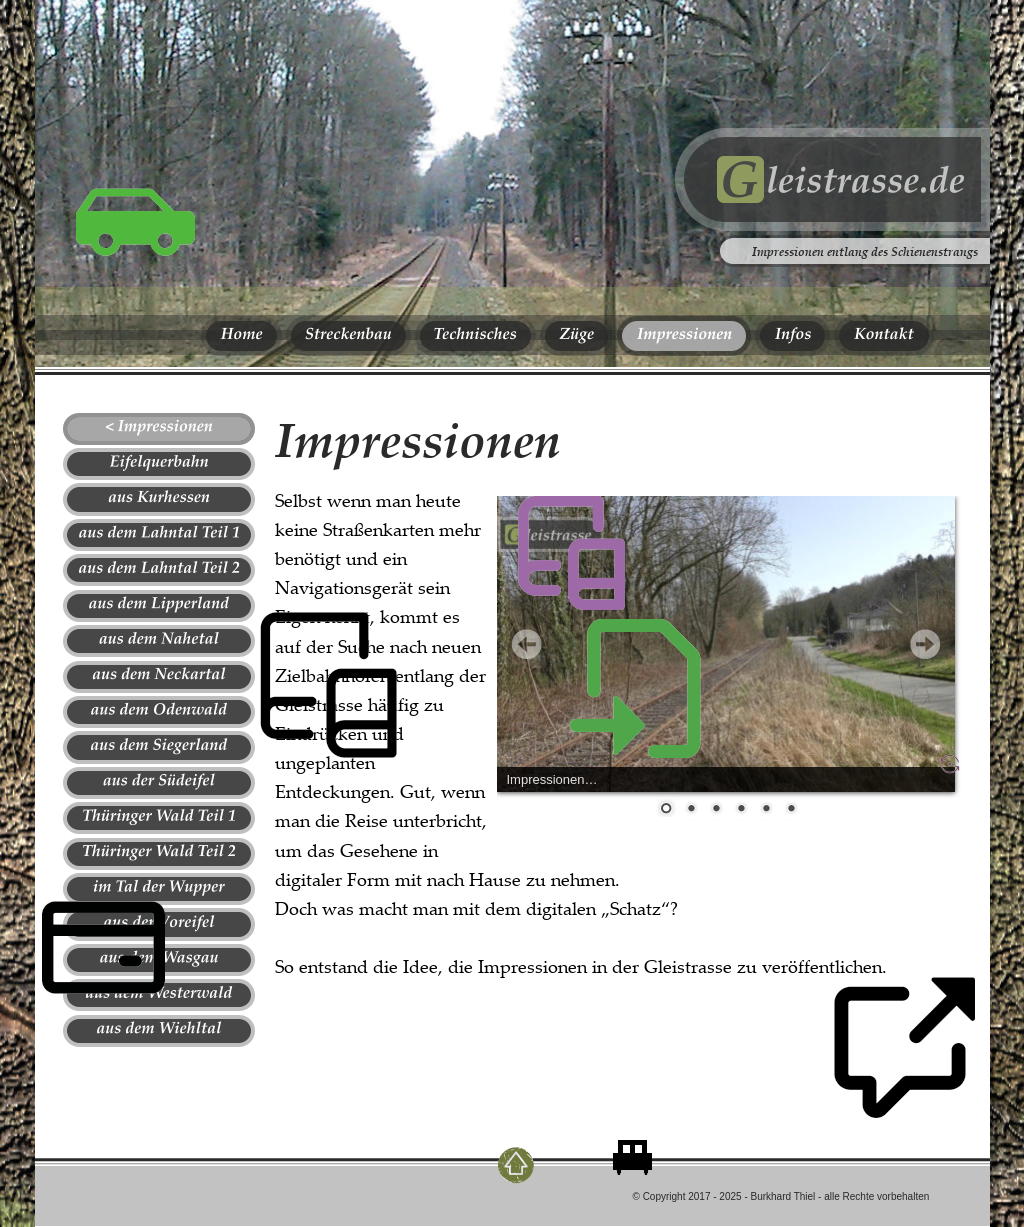 This screenshot has width=1024, height=1227. What do you see at coordinates (632, 1157) in the screenshot?
I see `select single bed accommodation` at bounding box center [632, 1157].